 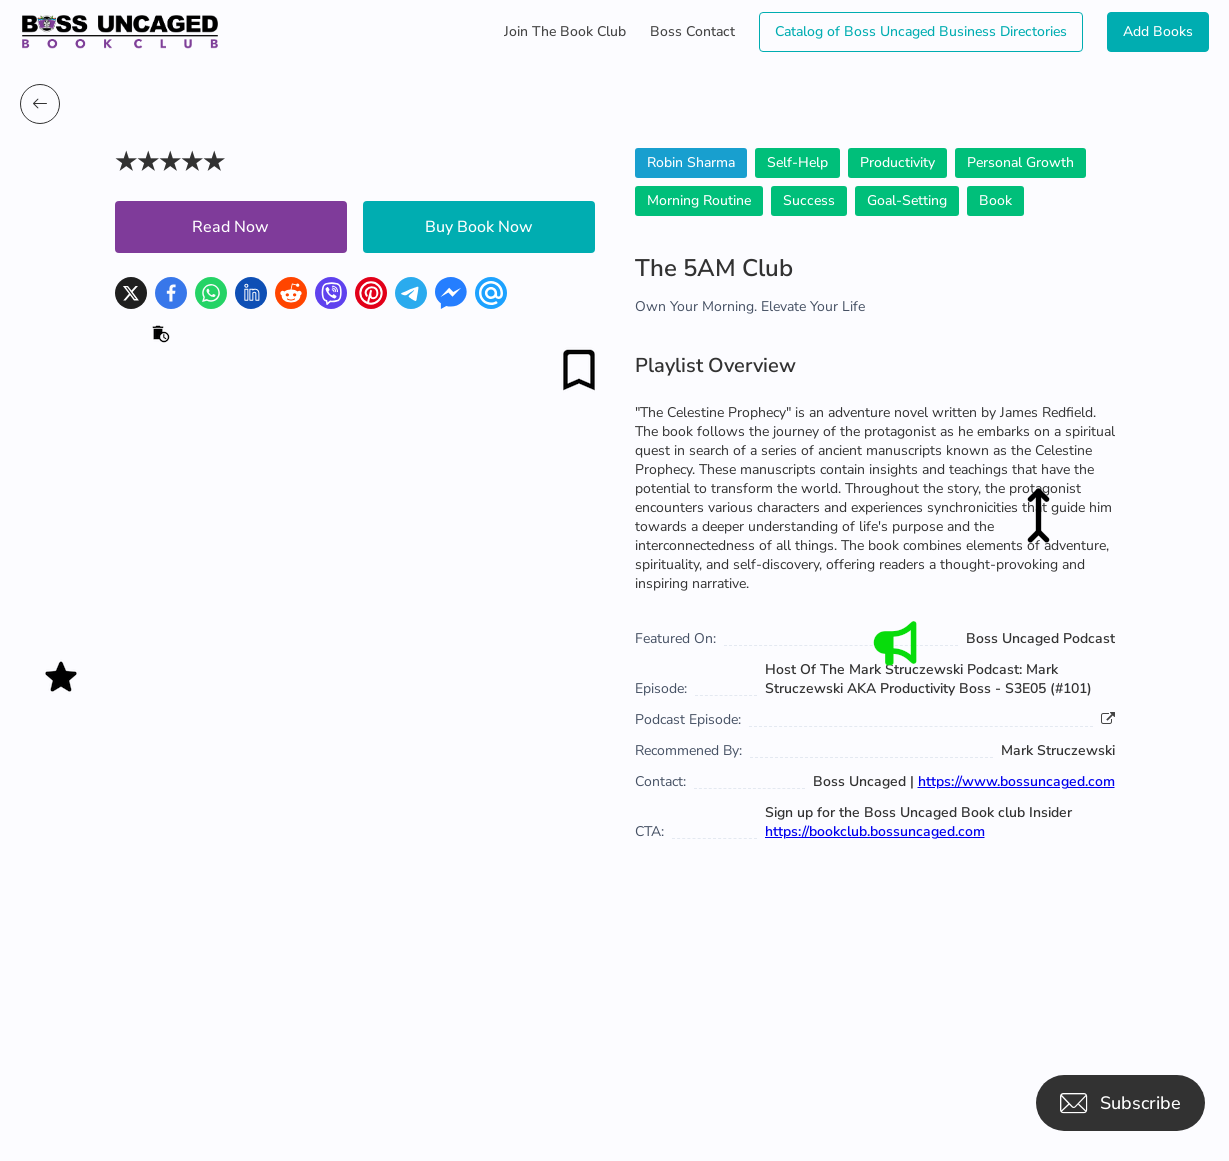 I want to click on scroll to top of page, so click(x=1038, y=515).